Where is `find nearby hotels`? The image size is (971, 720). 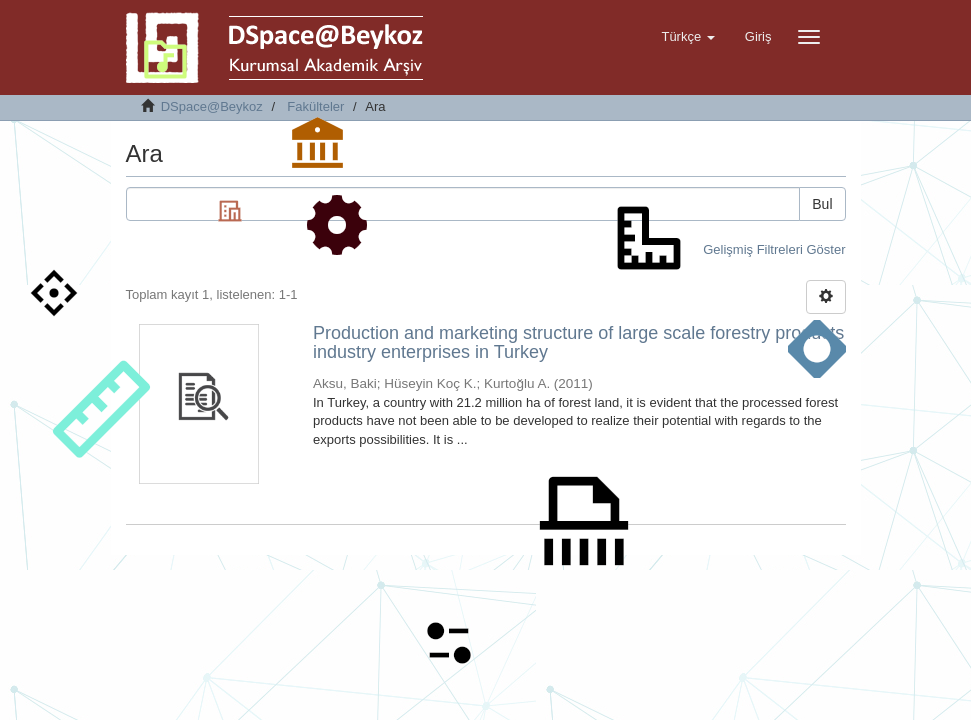 find nearby hotels is located at coordinates (230, 211).